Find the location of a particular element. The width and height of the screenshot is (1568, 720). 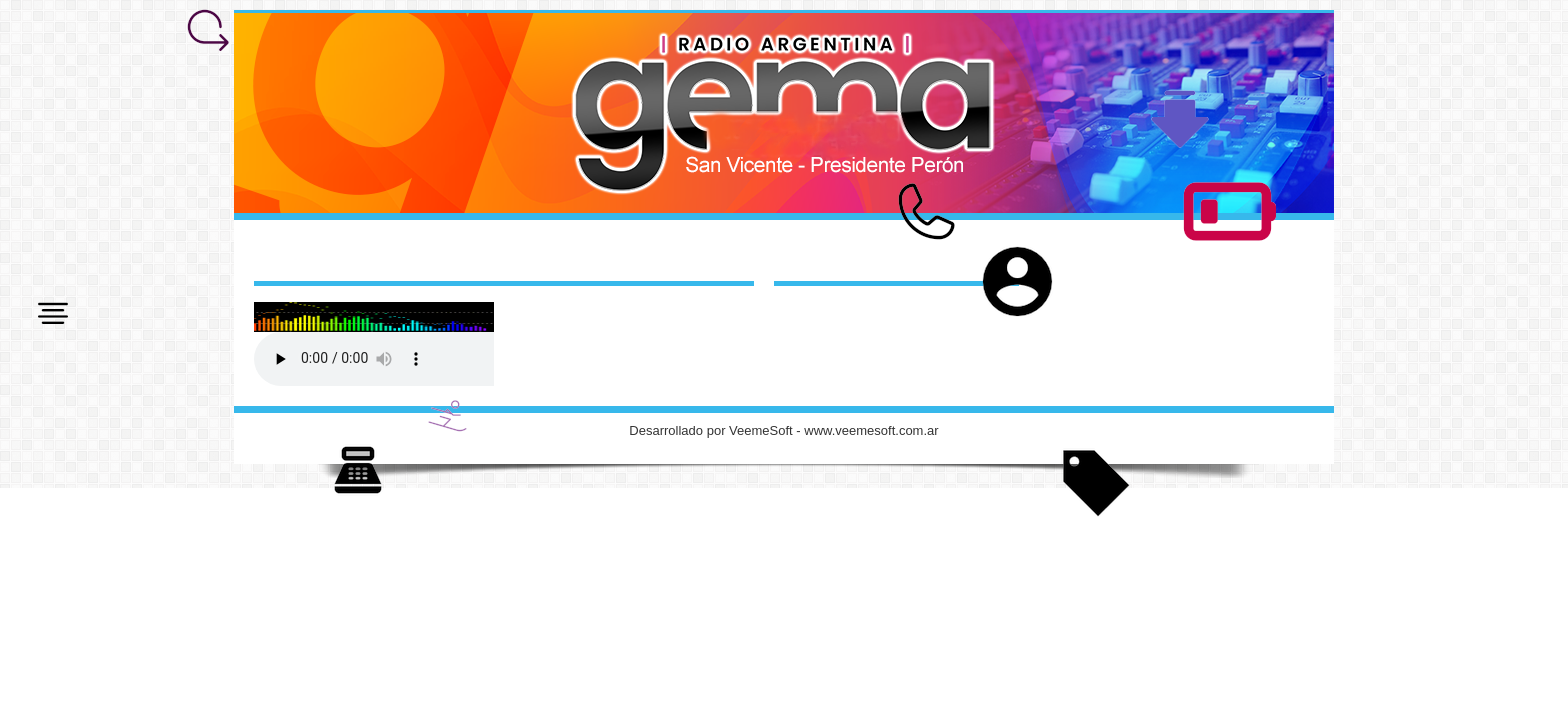

make a phone call is located at coordinates (925, 212).